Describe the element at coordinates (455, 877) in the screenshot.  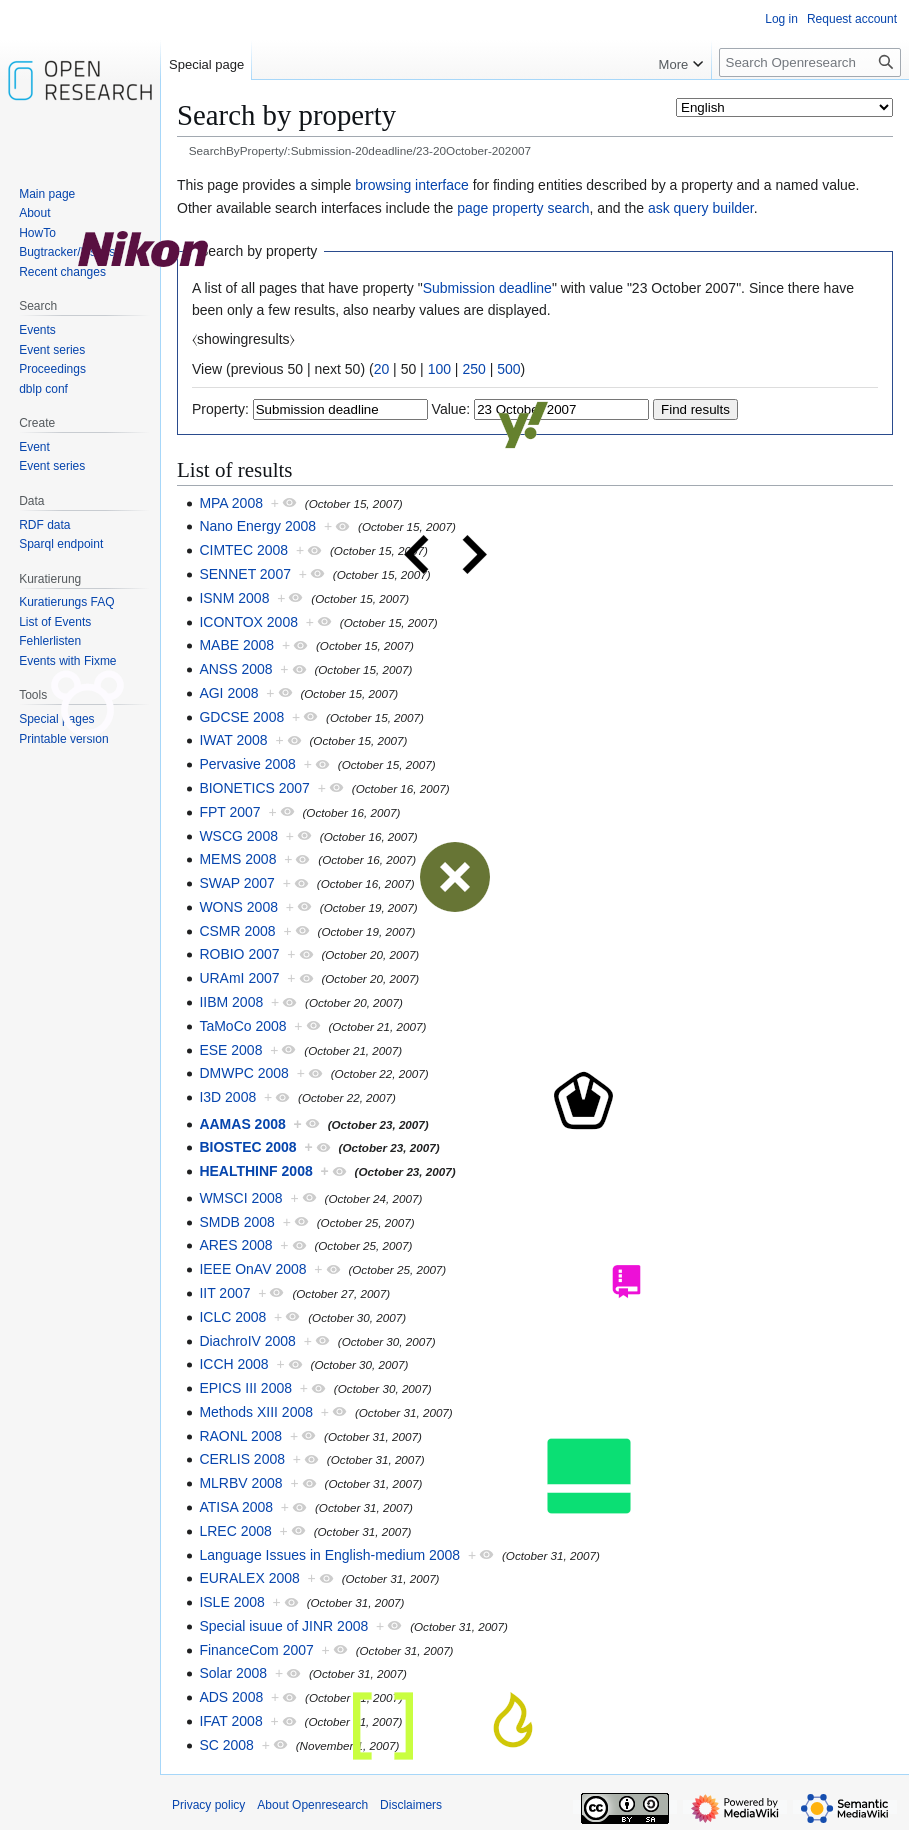
I see `close or dismiss a dialog` at that location.